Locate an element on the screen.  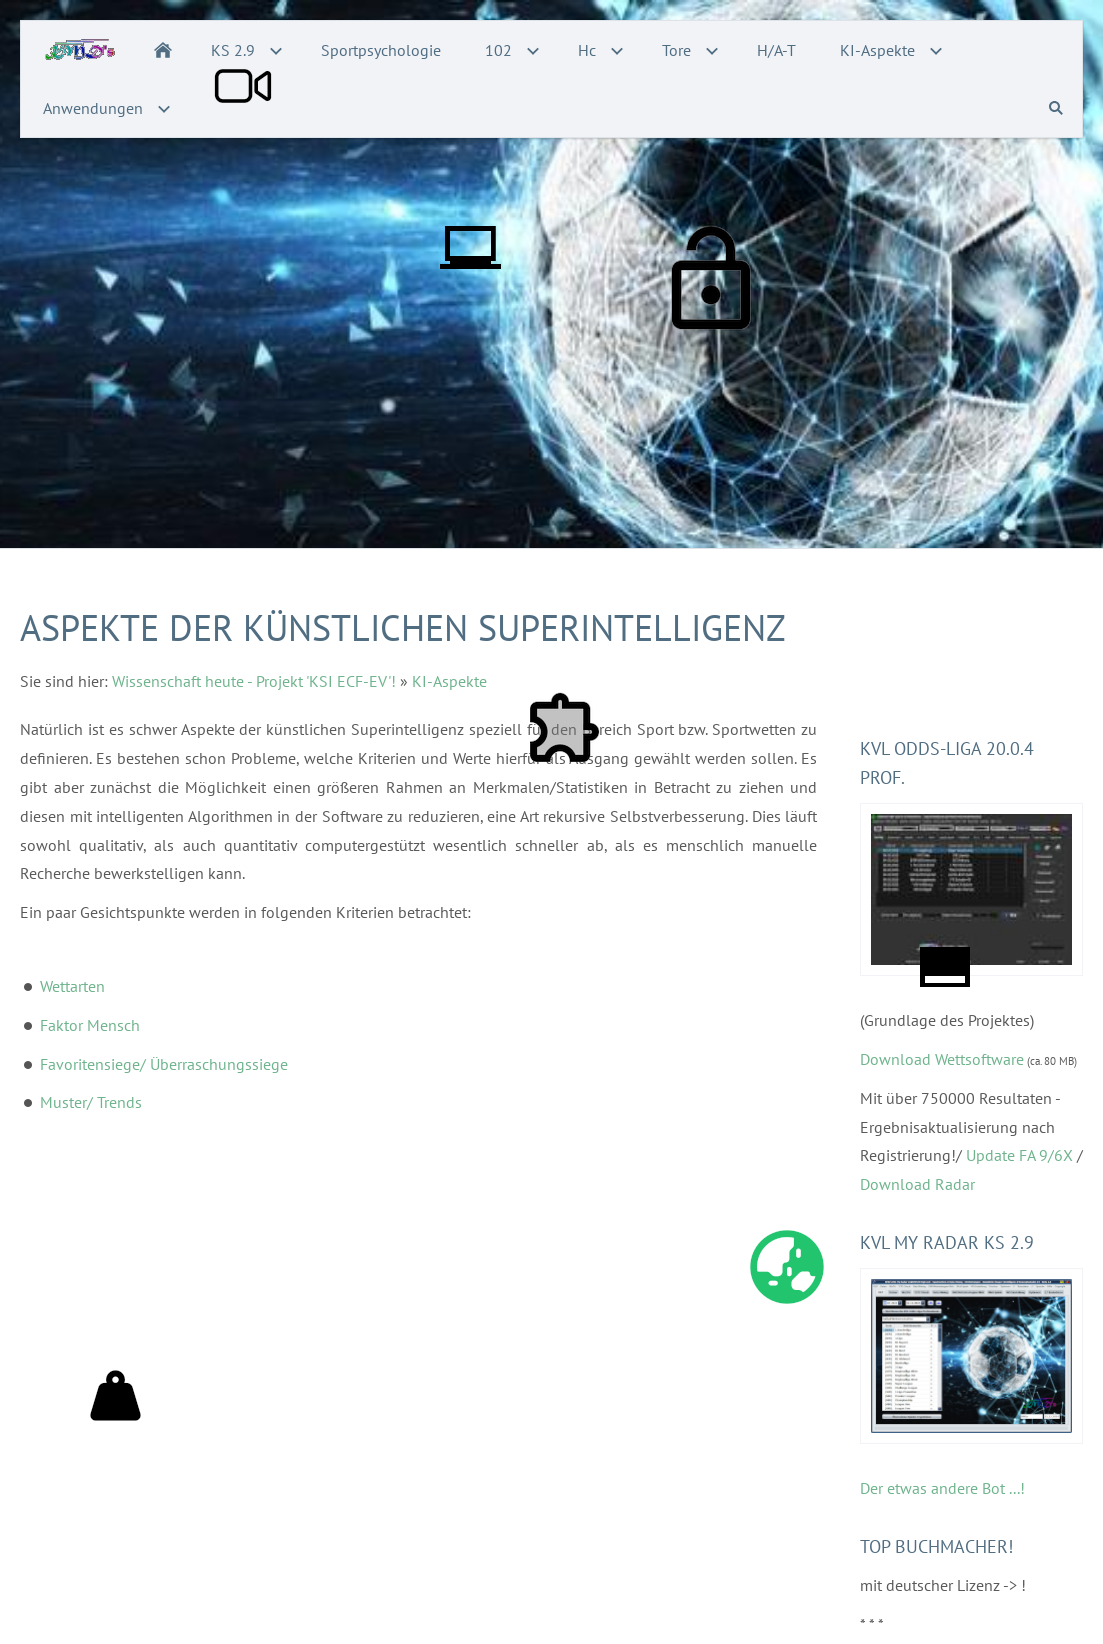
access browser extensions or add-ons is located at coordinates (565, 726).